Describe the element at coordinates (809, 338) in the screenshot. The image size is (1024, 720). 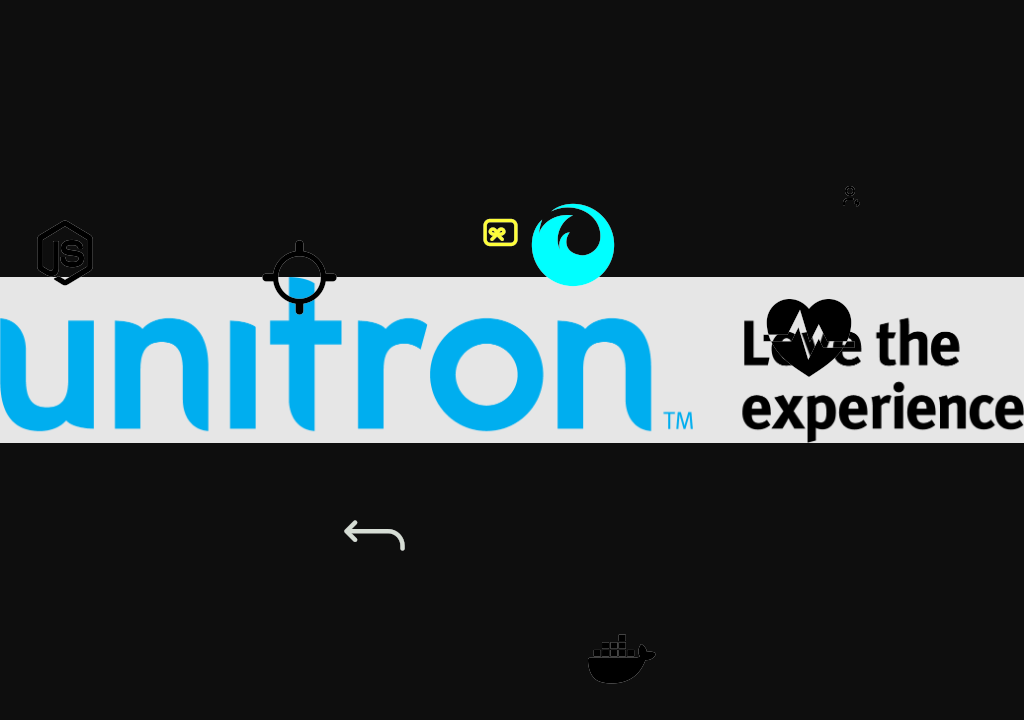
I see `track your fitness and health metrics` at that location.